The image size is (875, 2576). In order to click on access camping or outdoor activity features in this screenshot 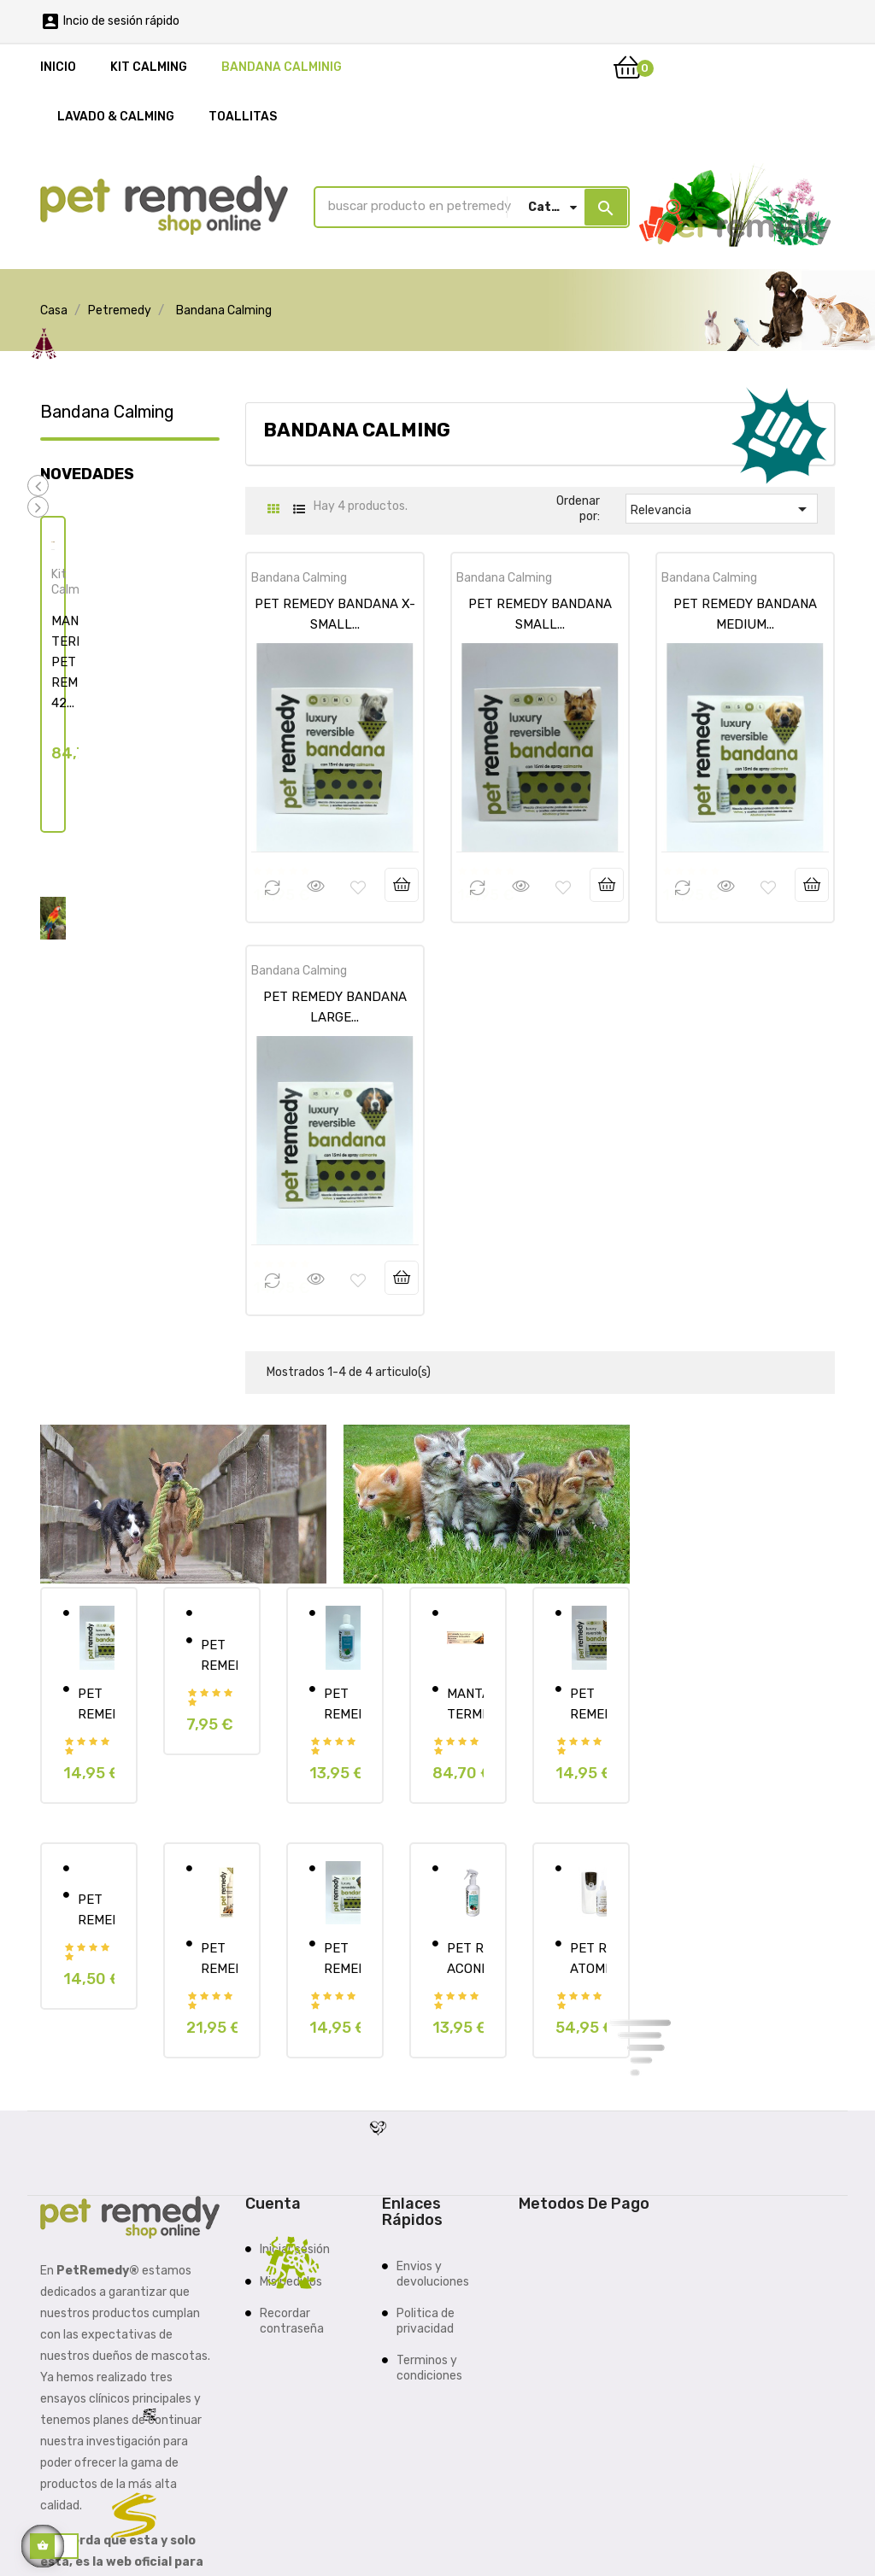, I will do `click(44, 343)`.